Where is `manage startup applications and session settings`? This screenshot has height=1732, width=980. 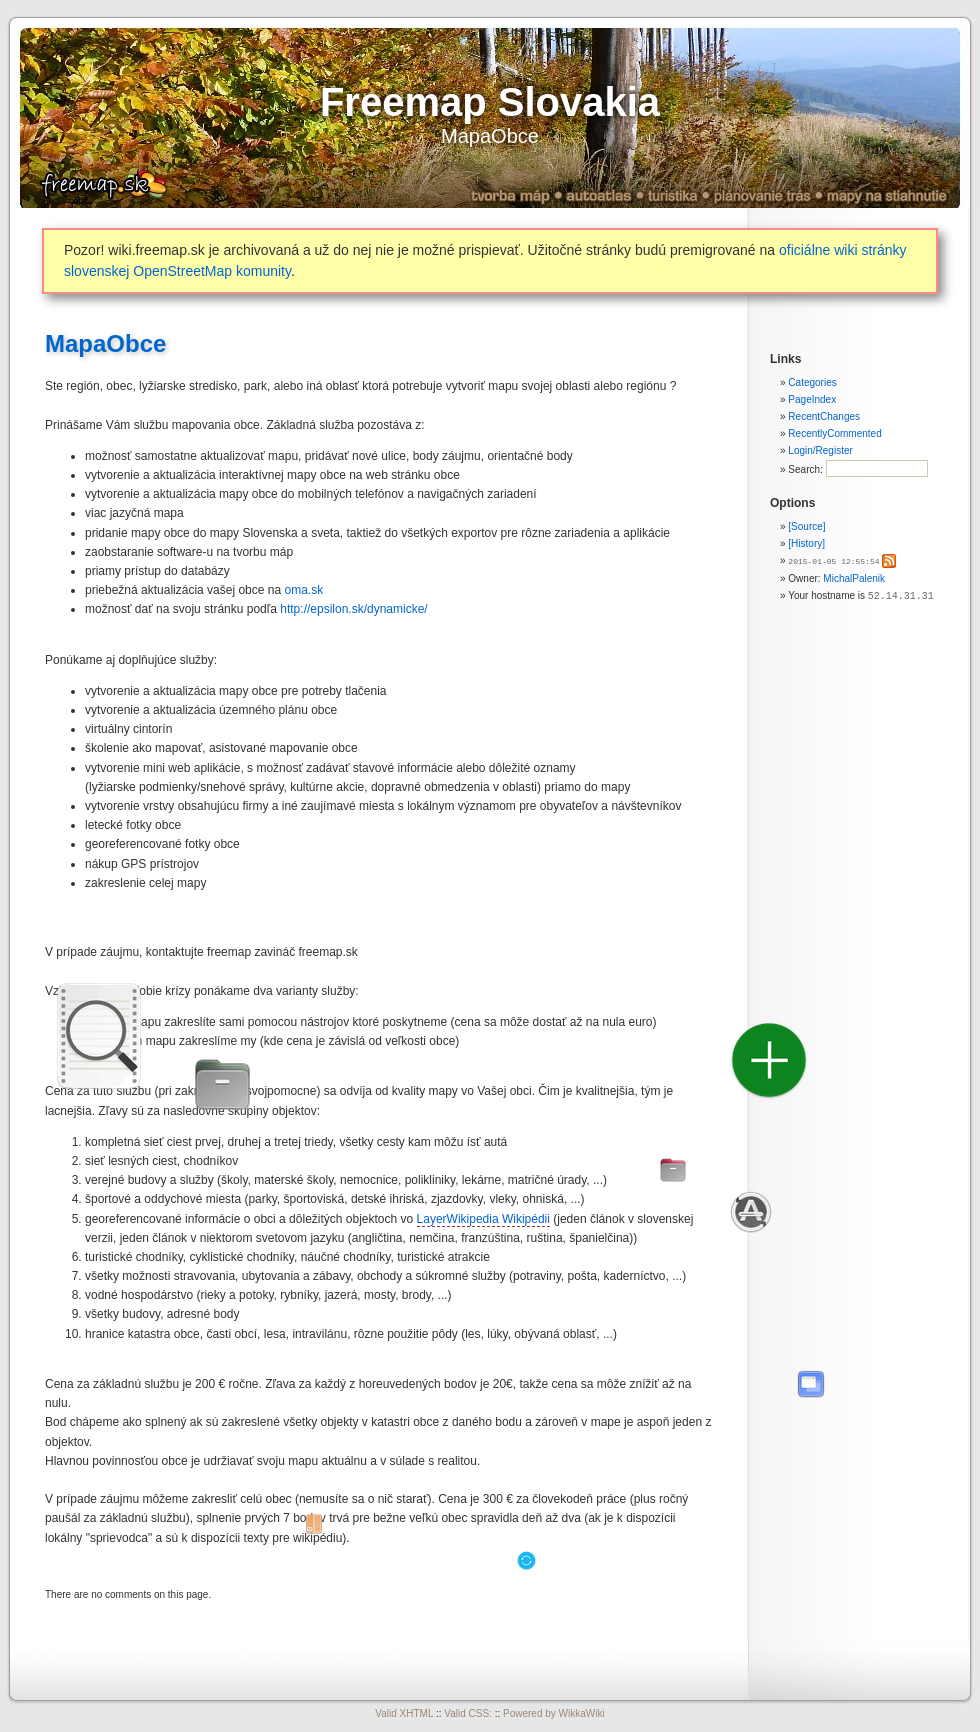
manage startup applications and session settings is located at coordinates (811, 1384).